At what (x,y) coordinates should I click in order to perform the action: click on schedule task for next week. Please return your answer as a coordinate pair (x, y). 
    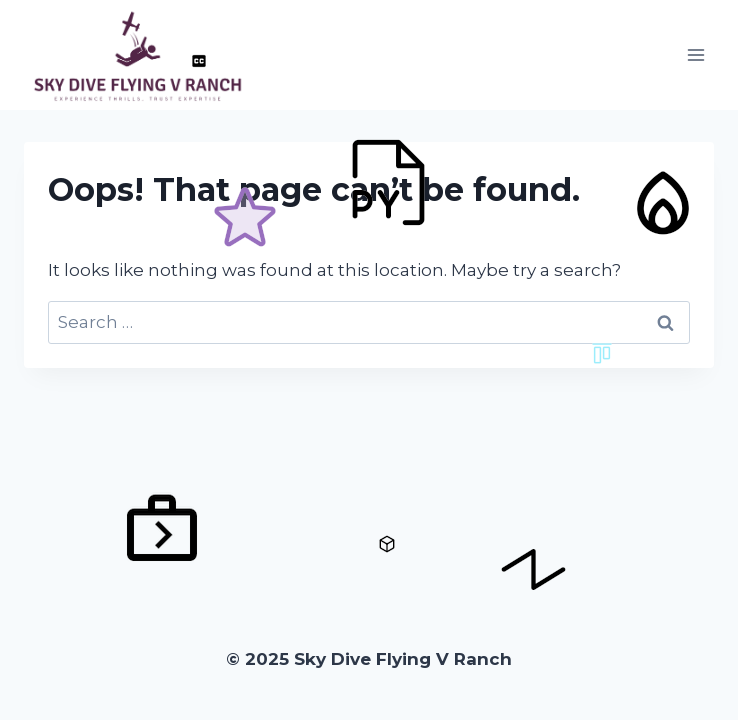
    Looking at the image, I should click on (162, 526).